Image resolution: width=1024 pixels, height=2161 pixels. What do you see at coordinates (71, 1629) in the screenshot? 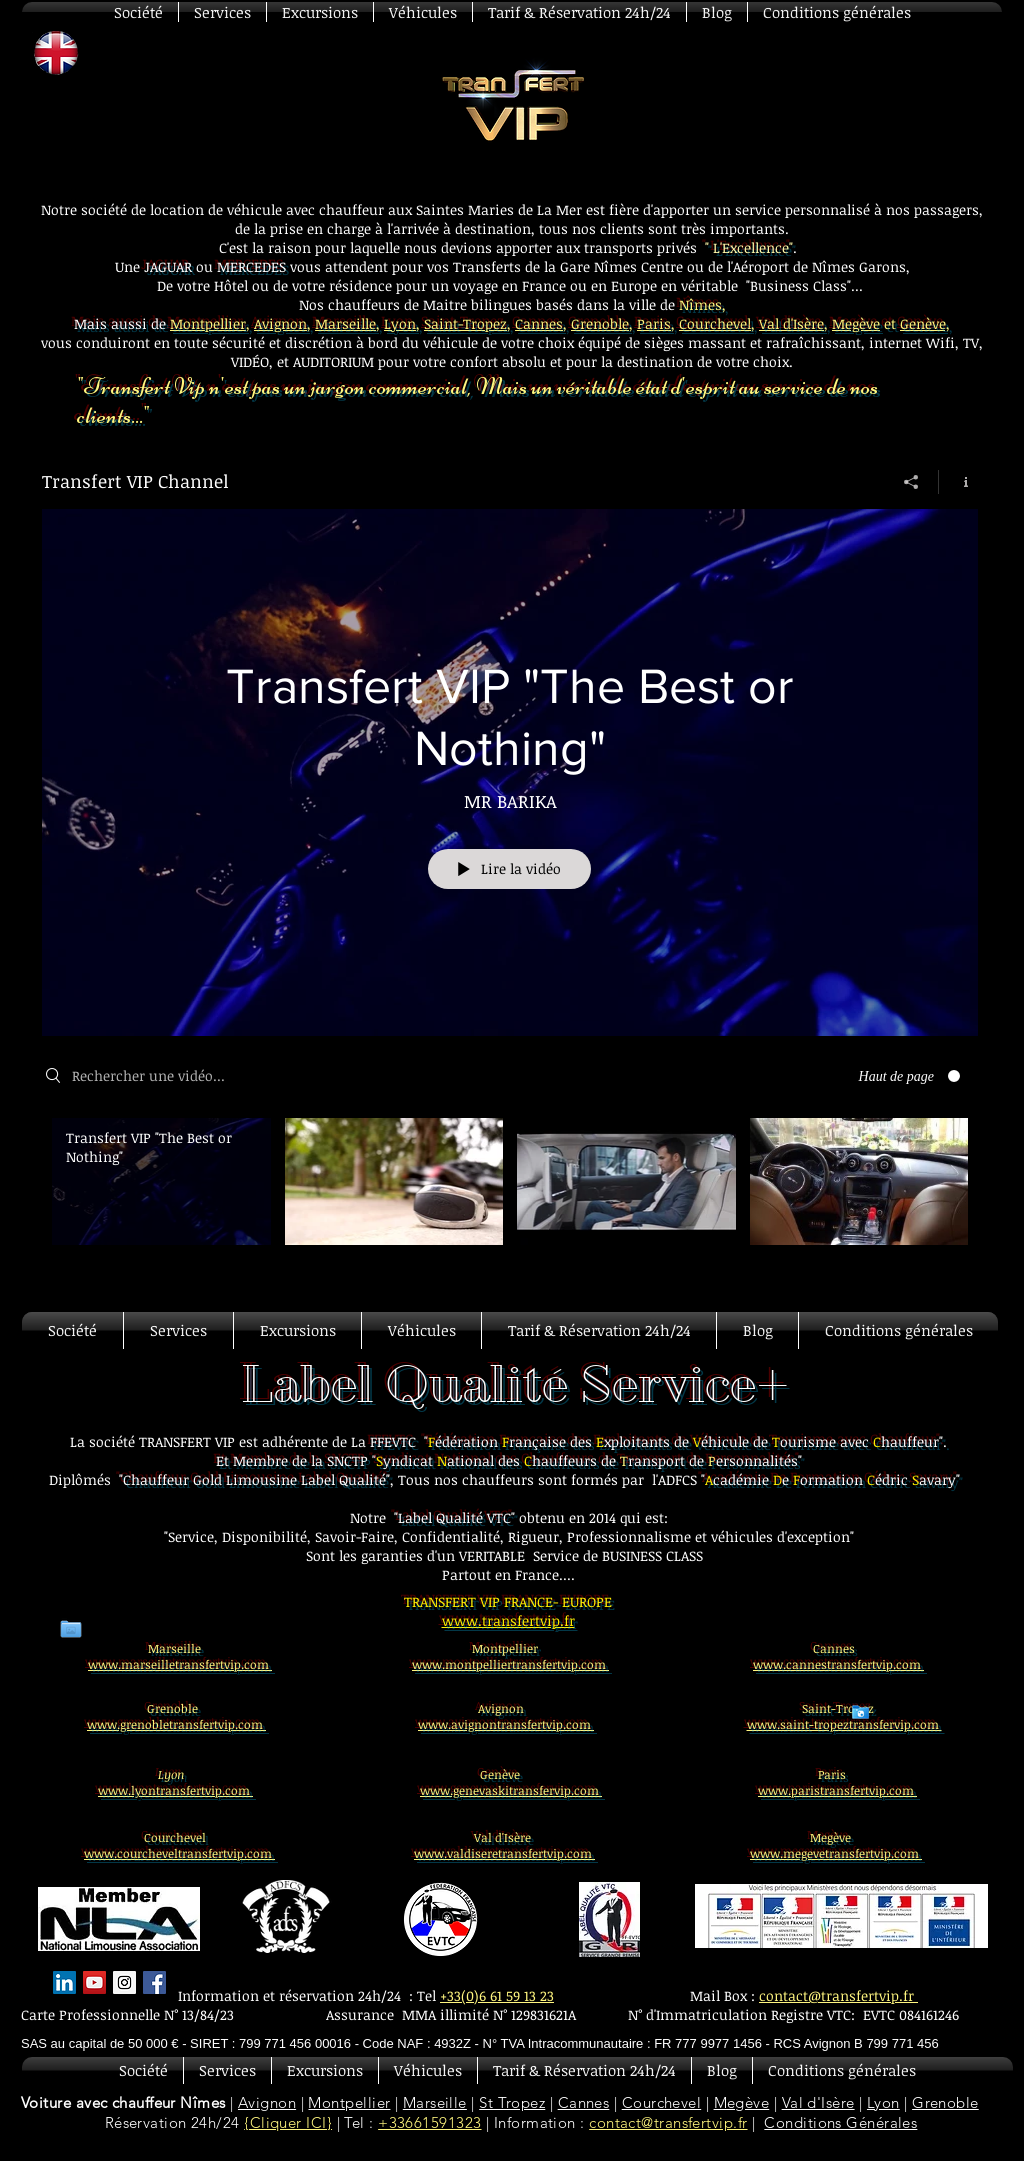
I see `open your pictures folder` at bounding box center [71, 1629].